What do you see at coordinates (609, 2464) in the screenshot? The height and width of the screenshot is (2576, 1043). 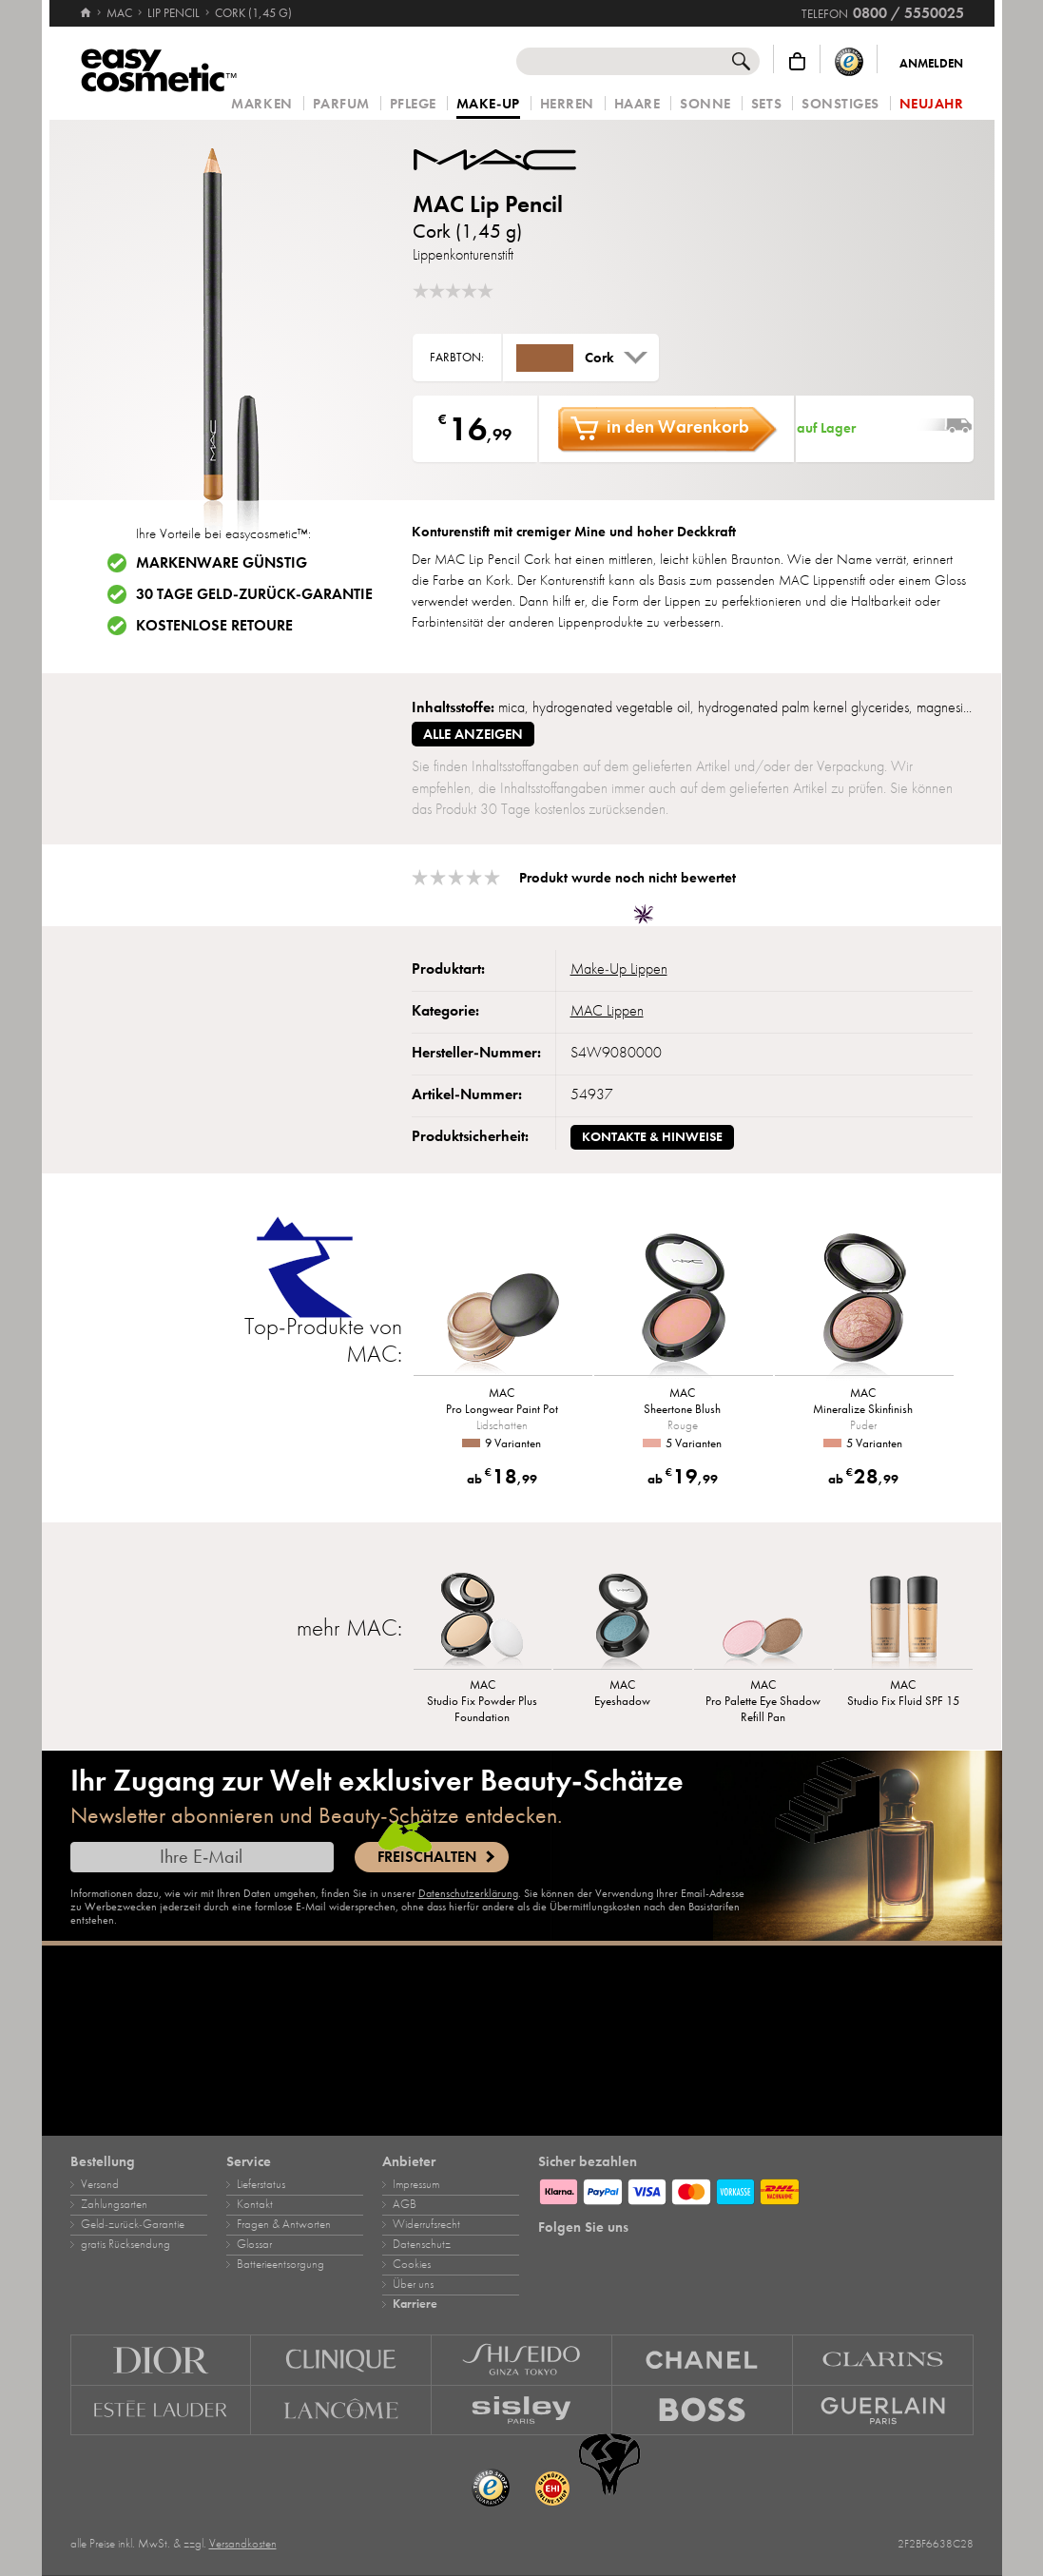 I see `enemy defeated or kill count indicator` at bounding box center [609, 2464].